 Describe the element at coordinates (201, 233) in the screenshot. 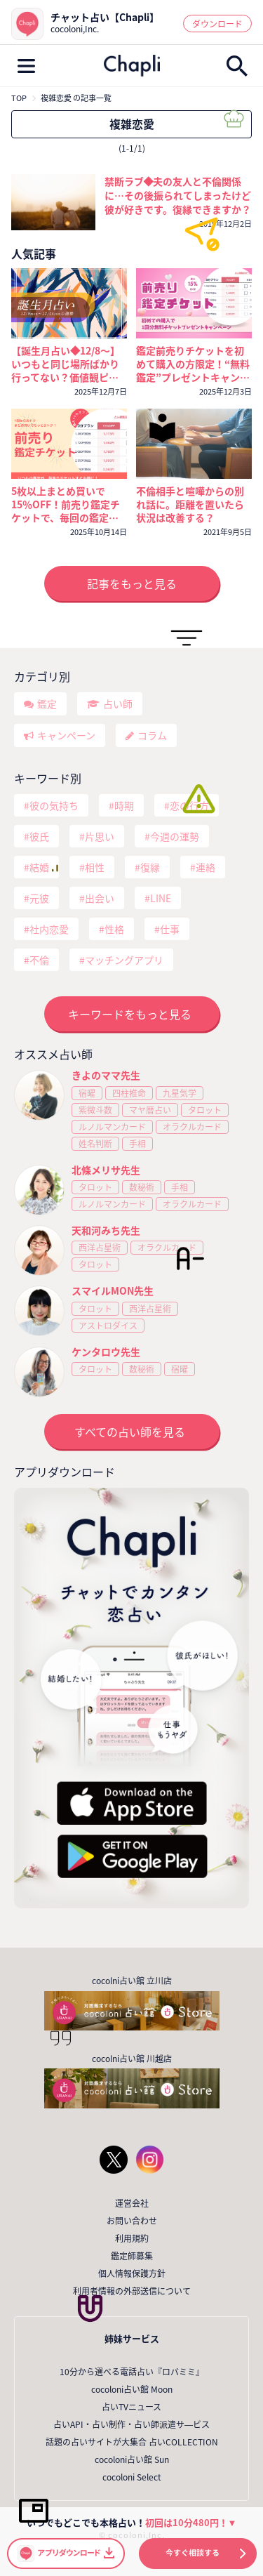

I see `disable location sharing` at that location.